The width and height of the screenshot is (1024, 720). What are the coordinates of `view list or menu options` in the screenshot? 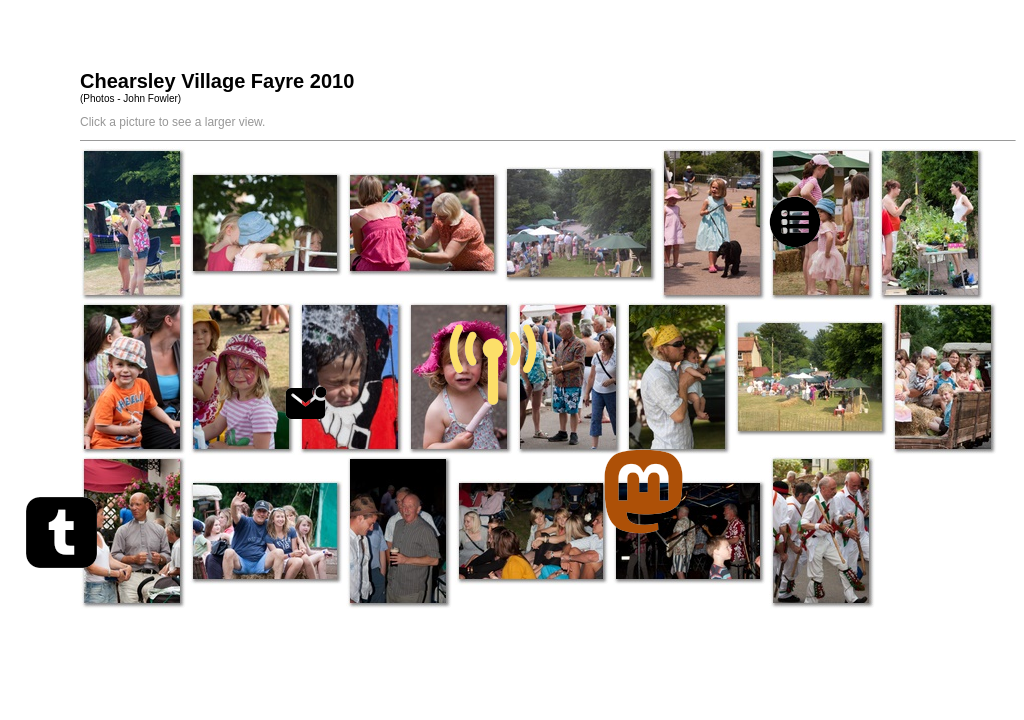 It's located at (795, 222).